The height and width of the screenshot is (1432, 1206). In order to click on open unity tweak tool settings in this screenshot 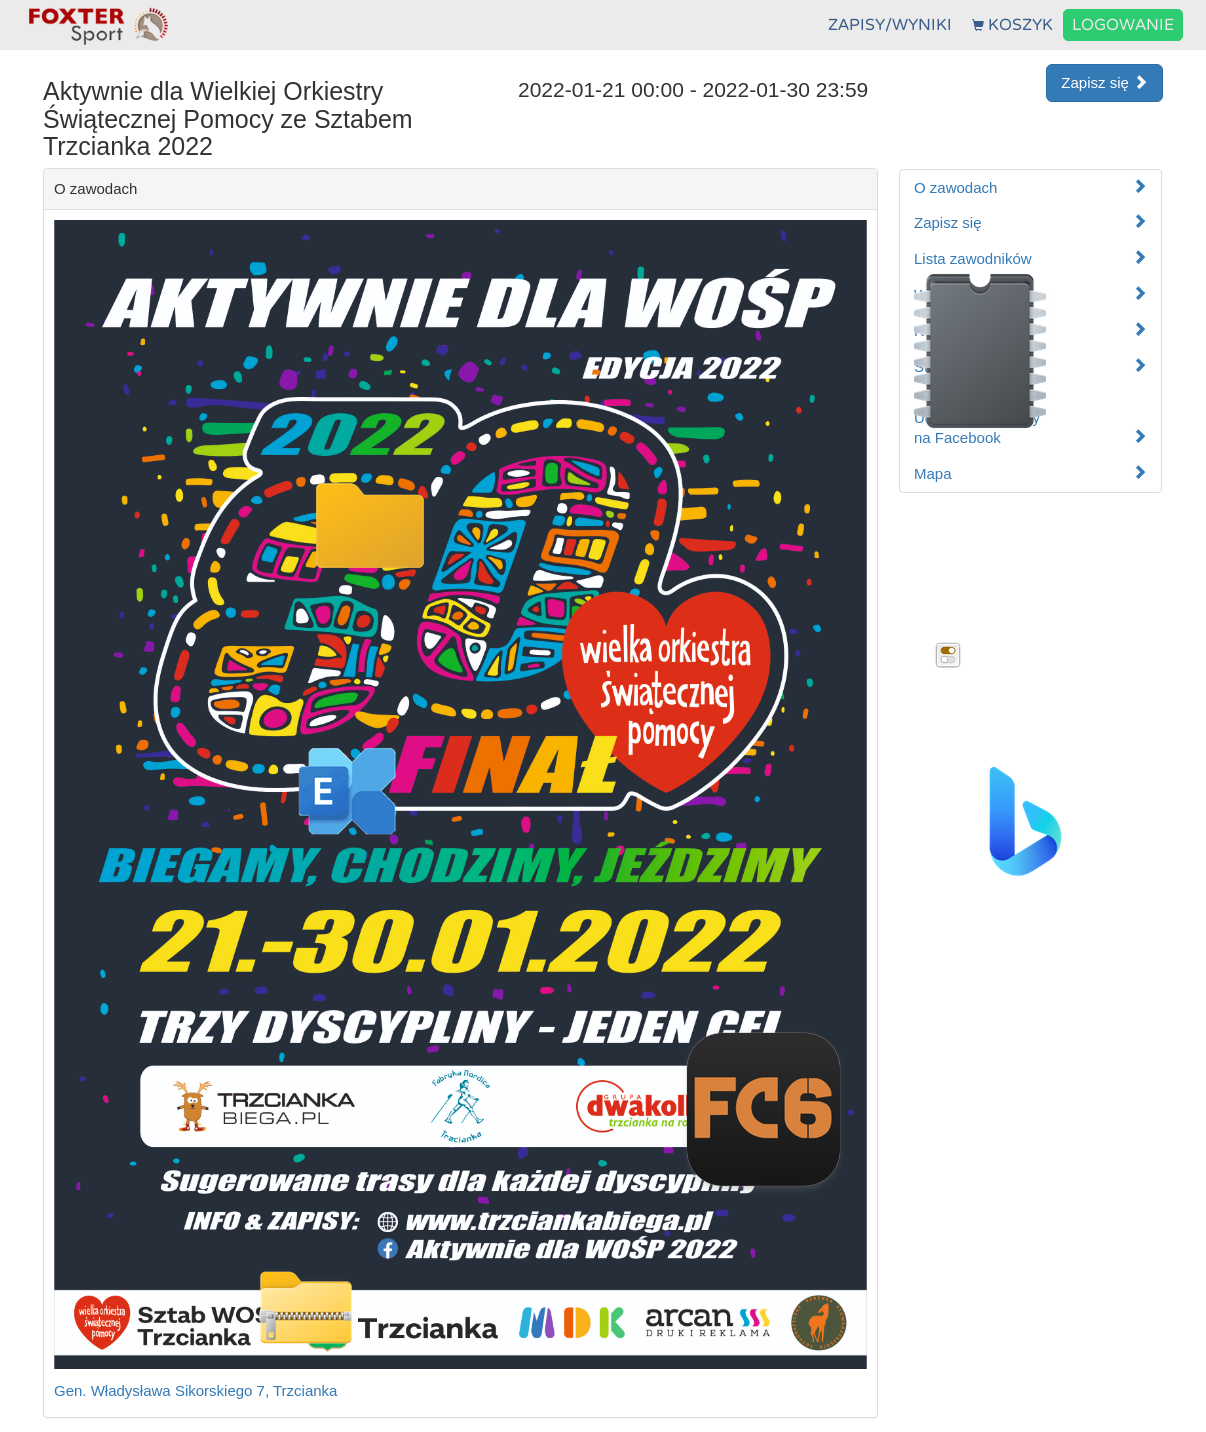, I will do `click(948, 655)`.